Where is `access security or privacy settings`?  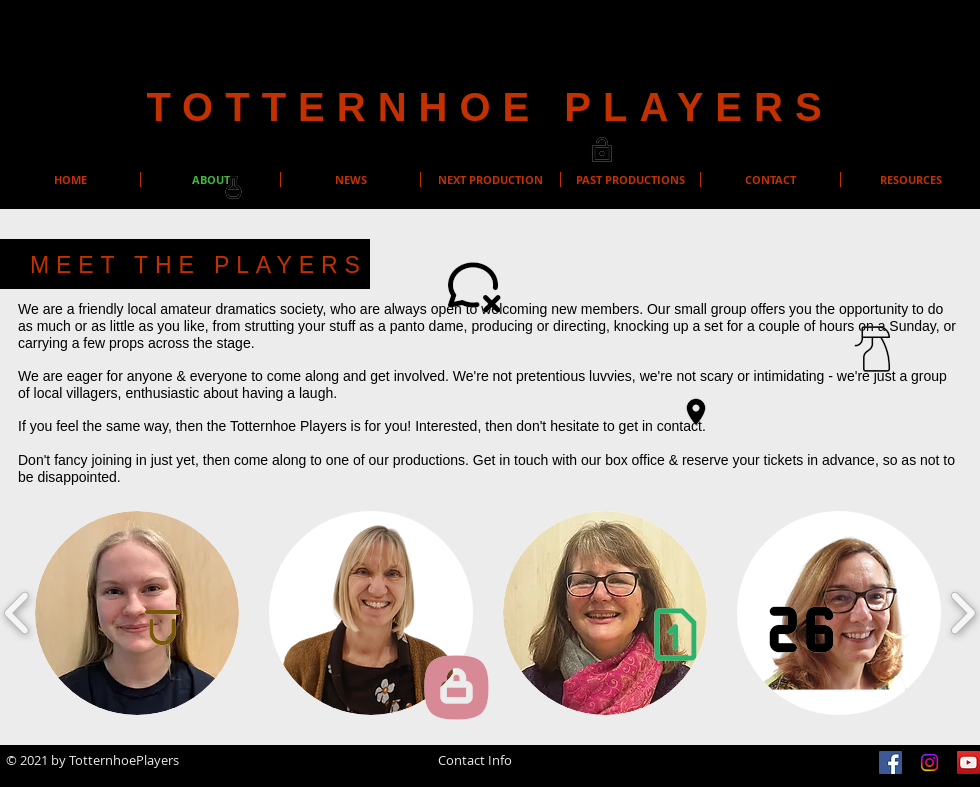
access security or privacy settings is located at coordinates (456, 687).